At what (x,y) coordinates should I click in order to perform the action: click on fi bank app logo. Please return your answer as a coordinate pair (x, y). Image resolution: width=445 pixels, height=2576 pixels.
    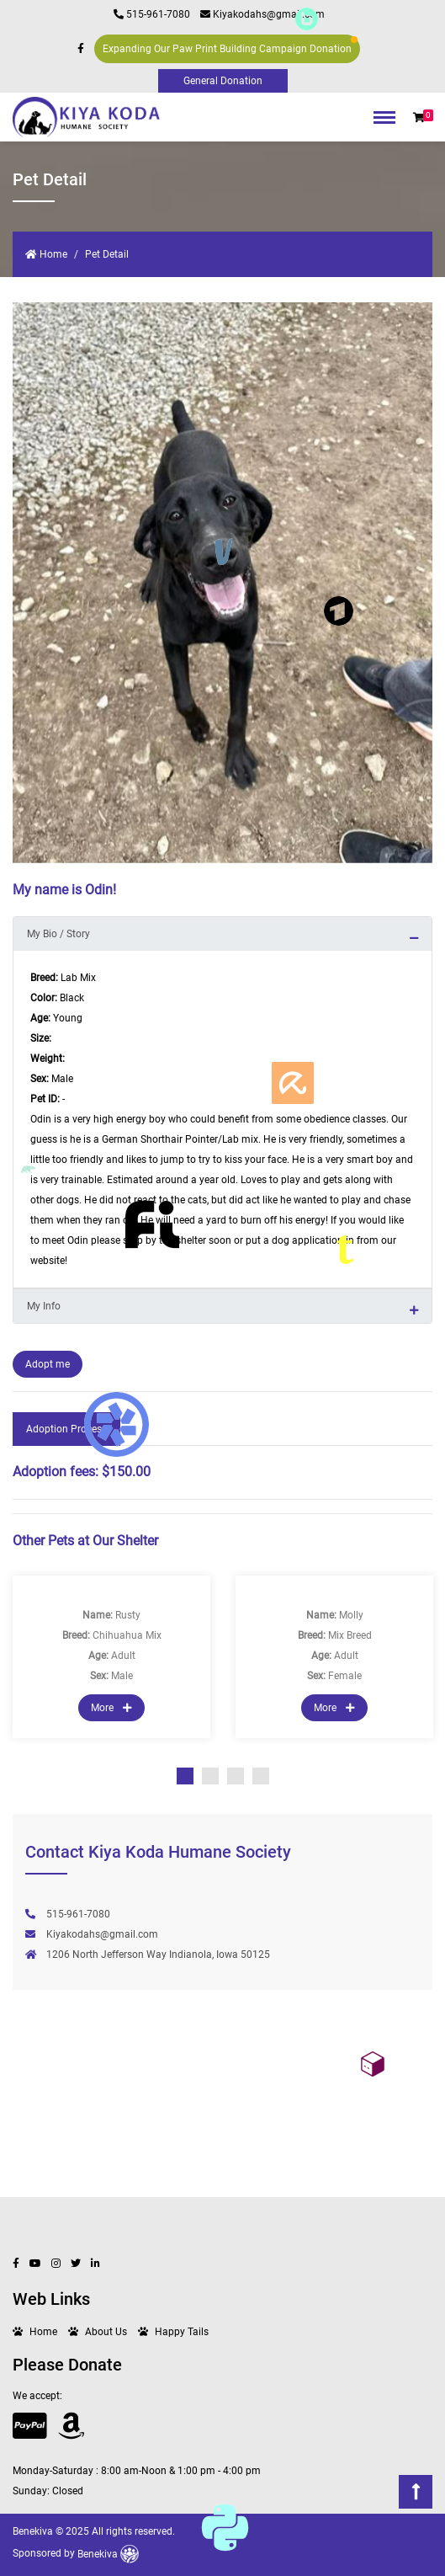
    Looking at the image, I should click on (152, 1224).